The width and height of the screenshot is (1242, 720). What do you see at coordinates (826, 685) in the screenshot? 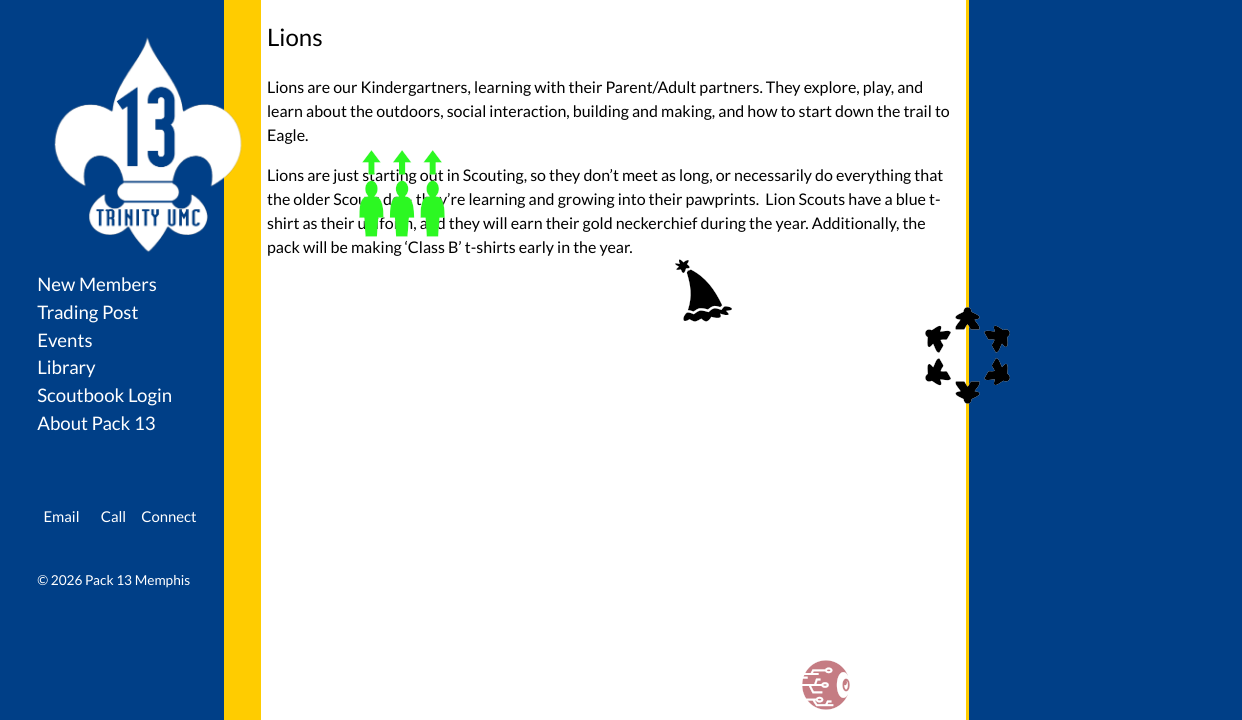
I see `access cybernetic or augmentation settings` at bounding box center [826, 685].